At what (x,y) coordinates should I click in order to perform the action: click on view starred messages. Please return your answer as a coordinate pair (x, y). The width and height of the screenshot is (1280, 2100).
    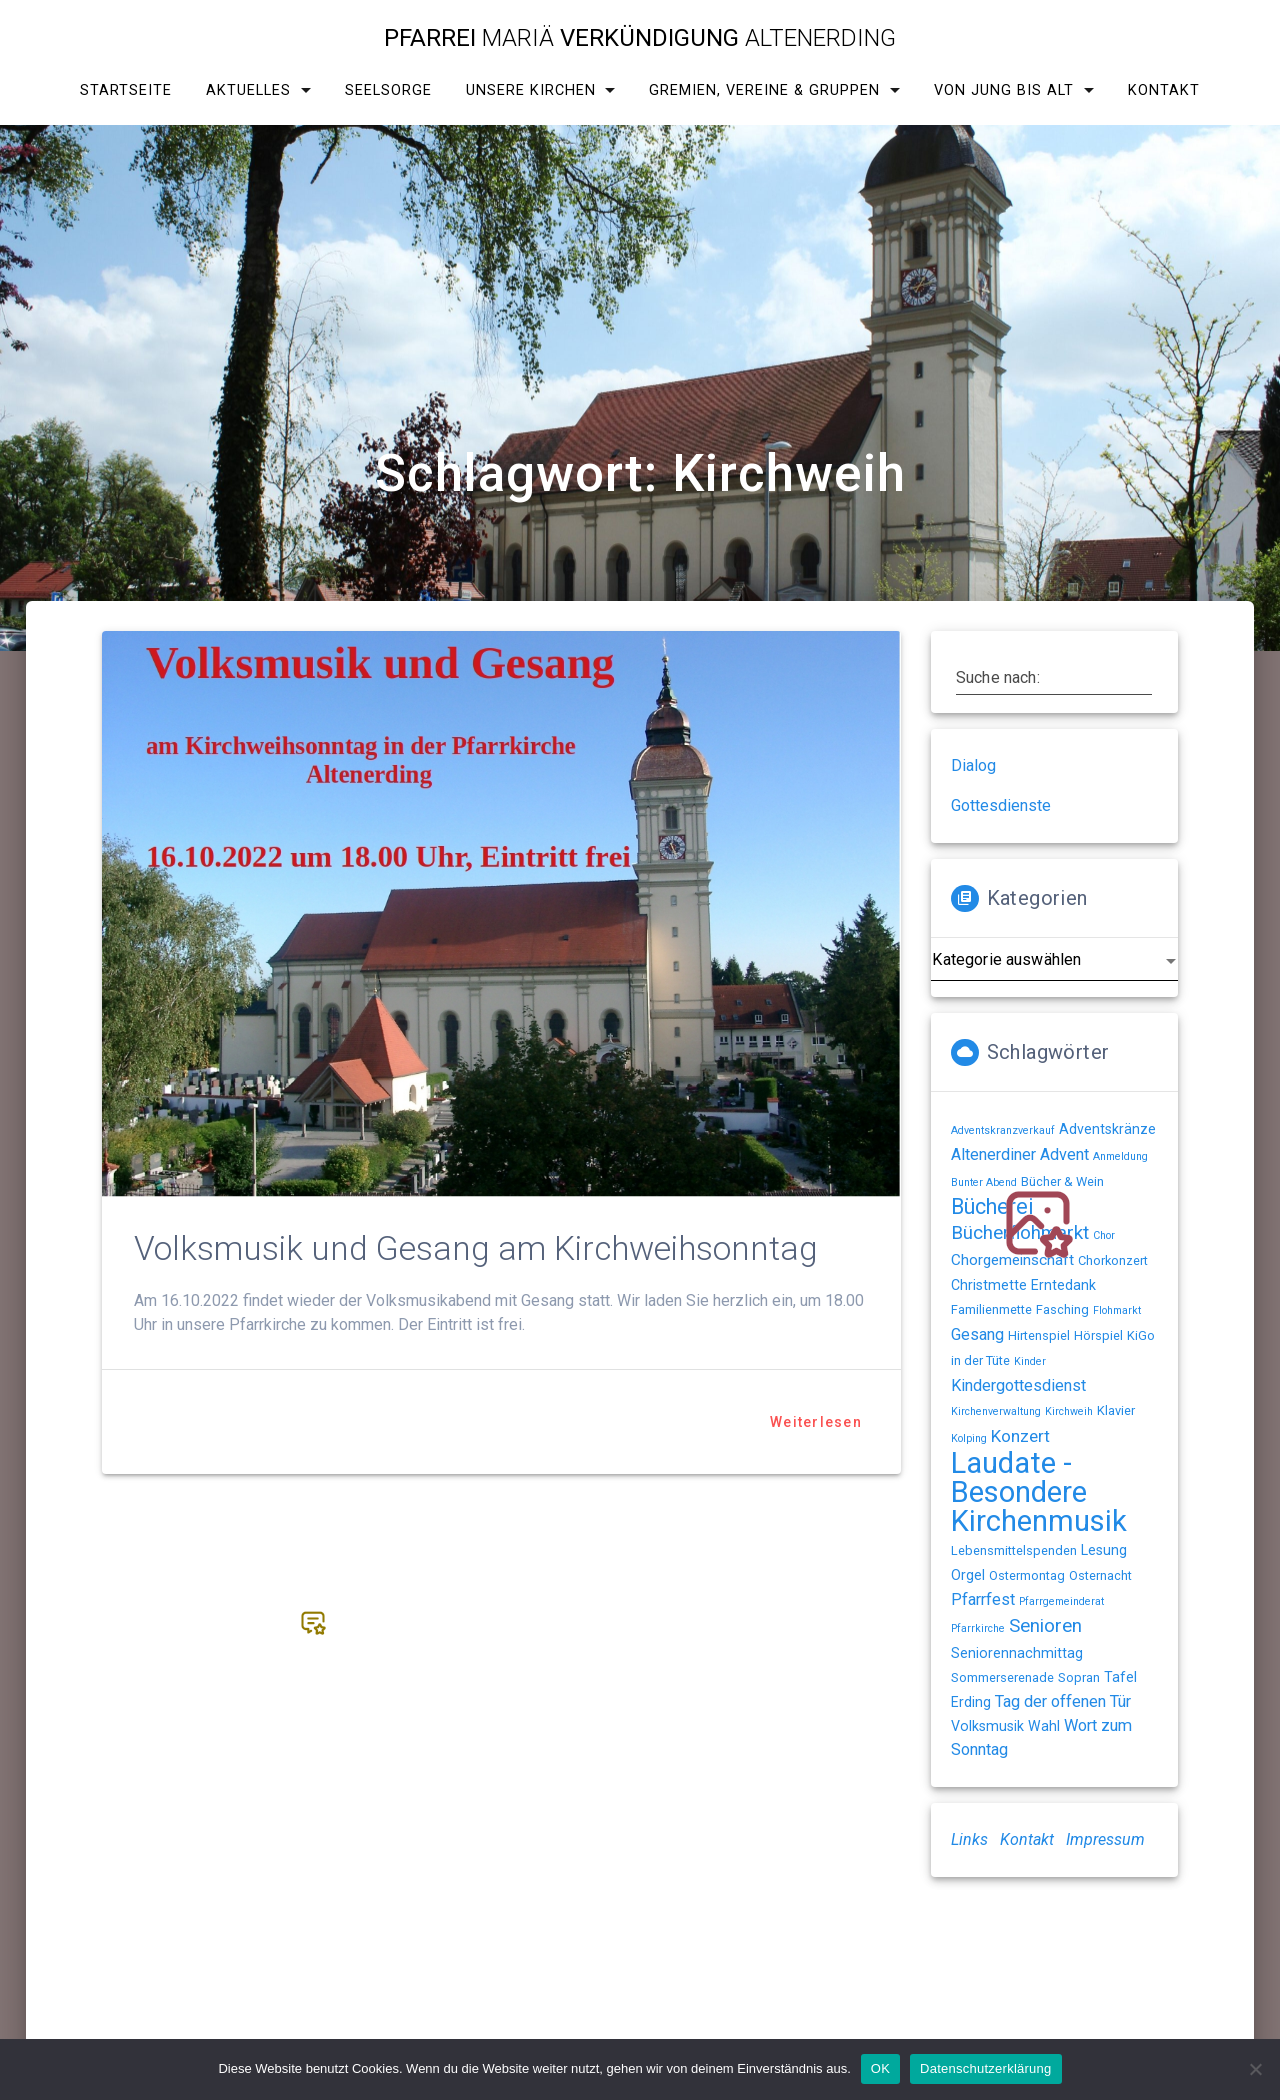
    Looking at the image, I should click on (313, 1622).